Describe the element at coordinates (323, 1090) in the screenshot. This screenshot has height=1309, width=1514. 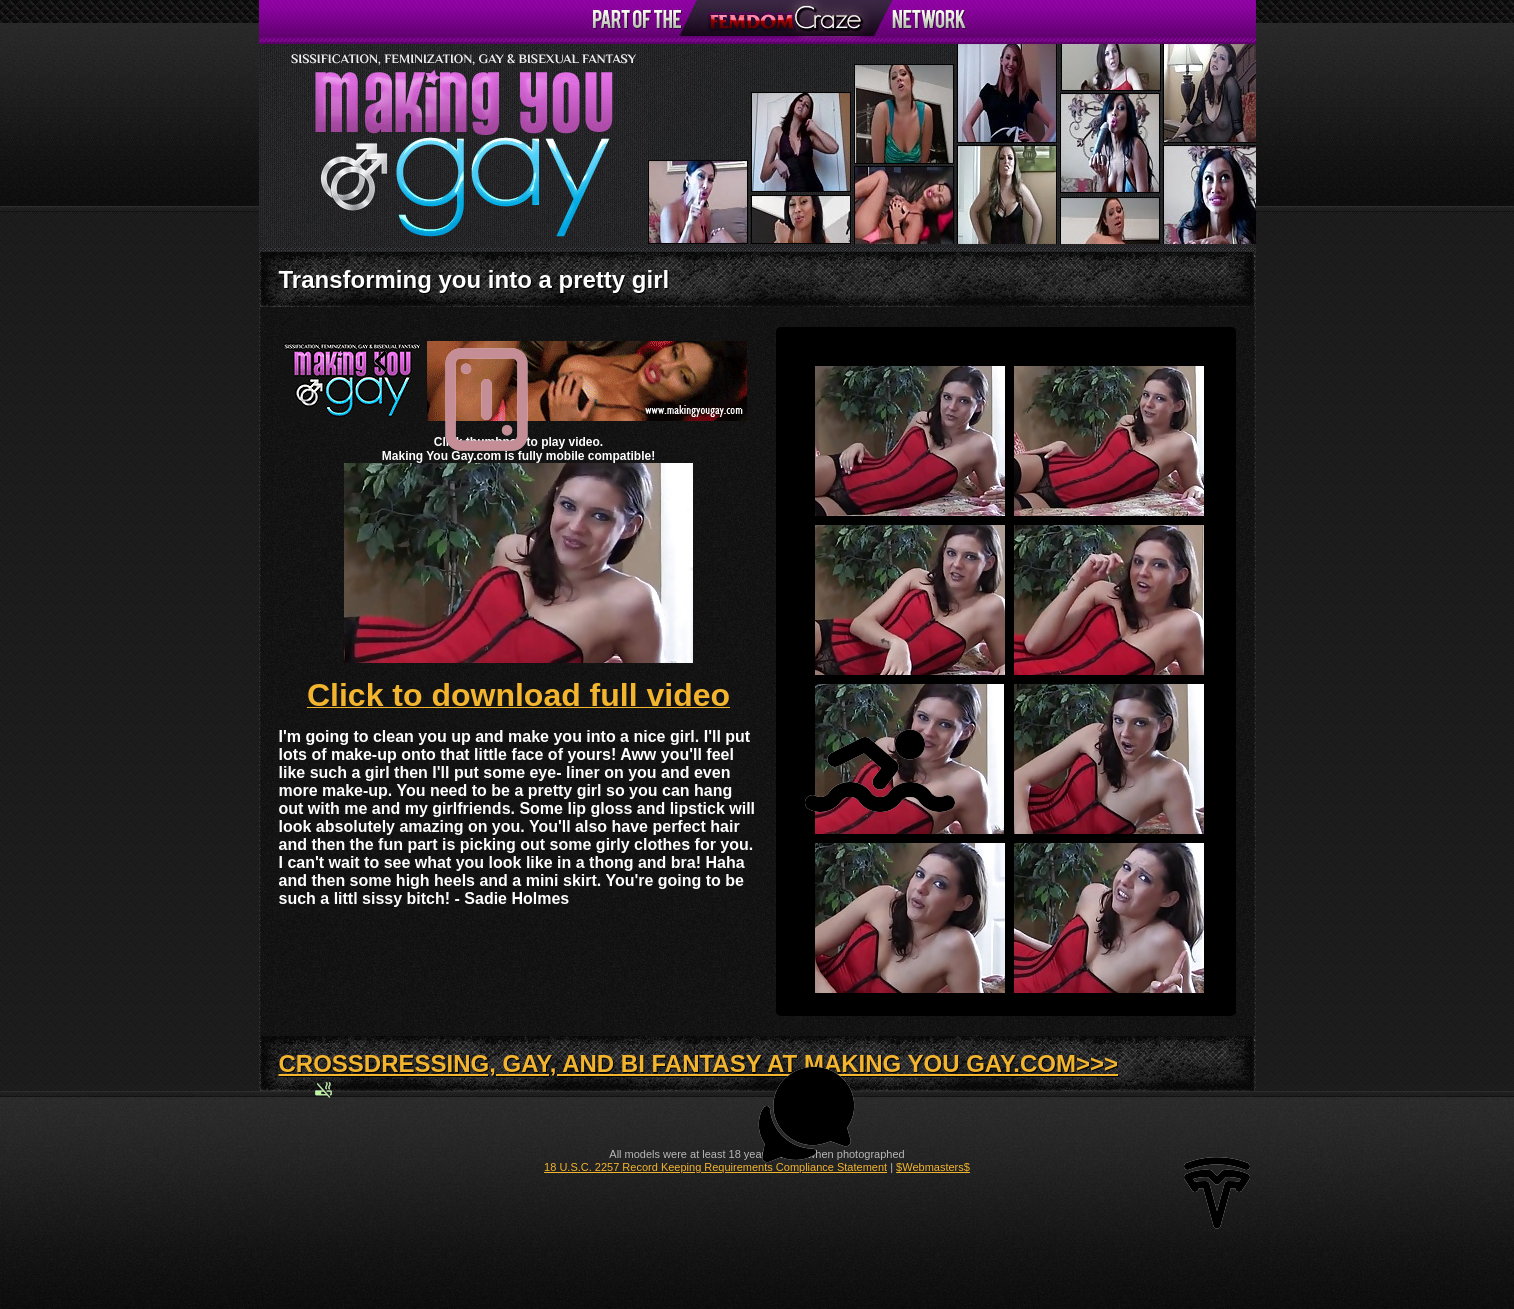
I see `no smoking area indicator` at that location.